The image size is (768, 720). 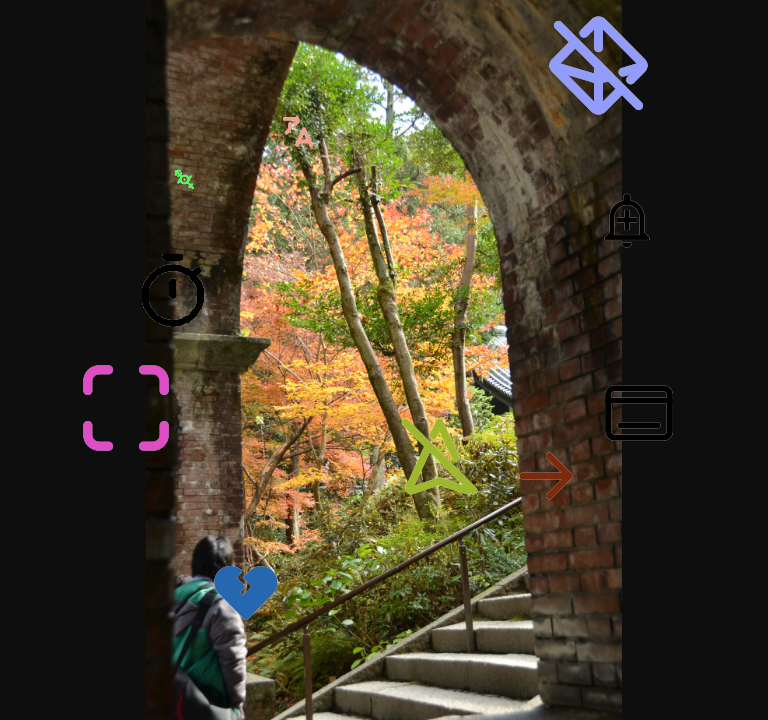 I want to click on access the dock or taskbar, so click(x=639, y=413).